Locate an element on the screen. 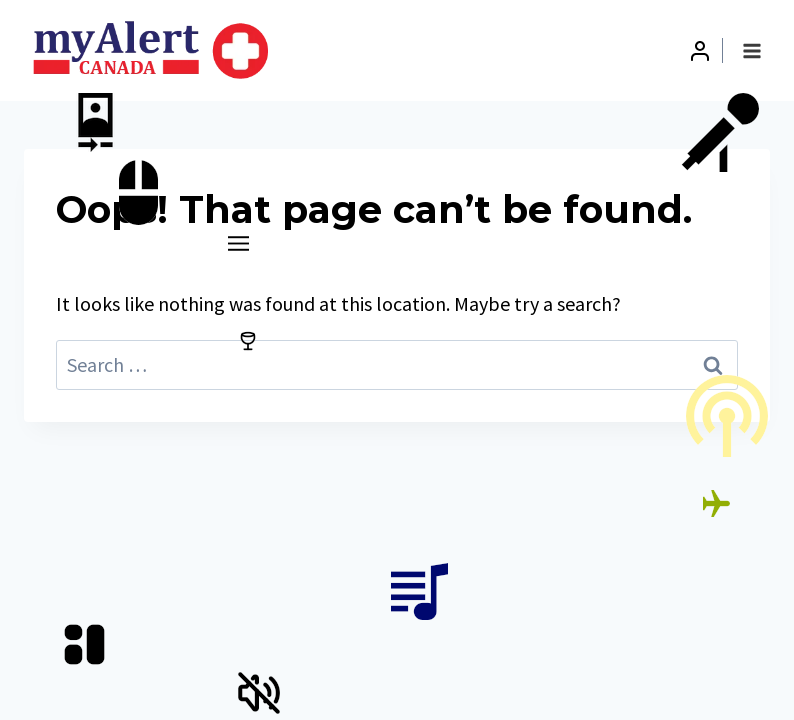 This screenshot has width=794, height=720. enable airplane mode is located at coordinates (716, 503).